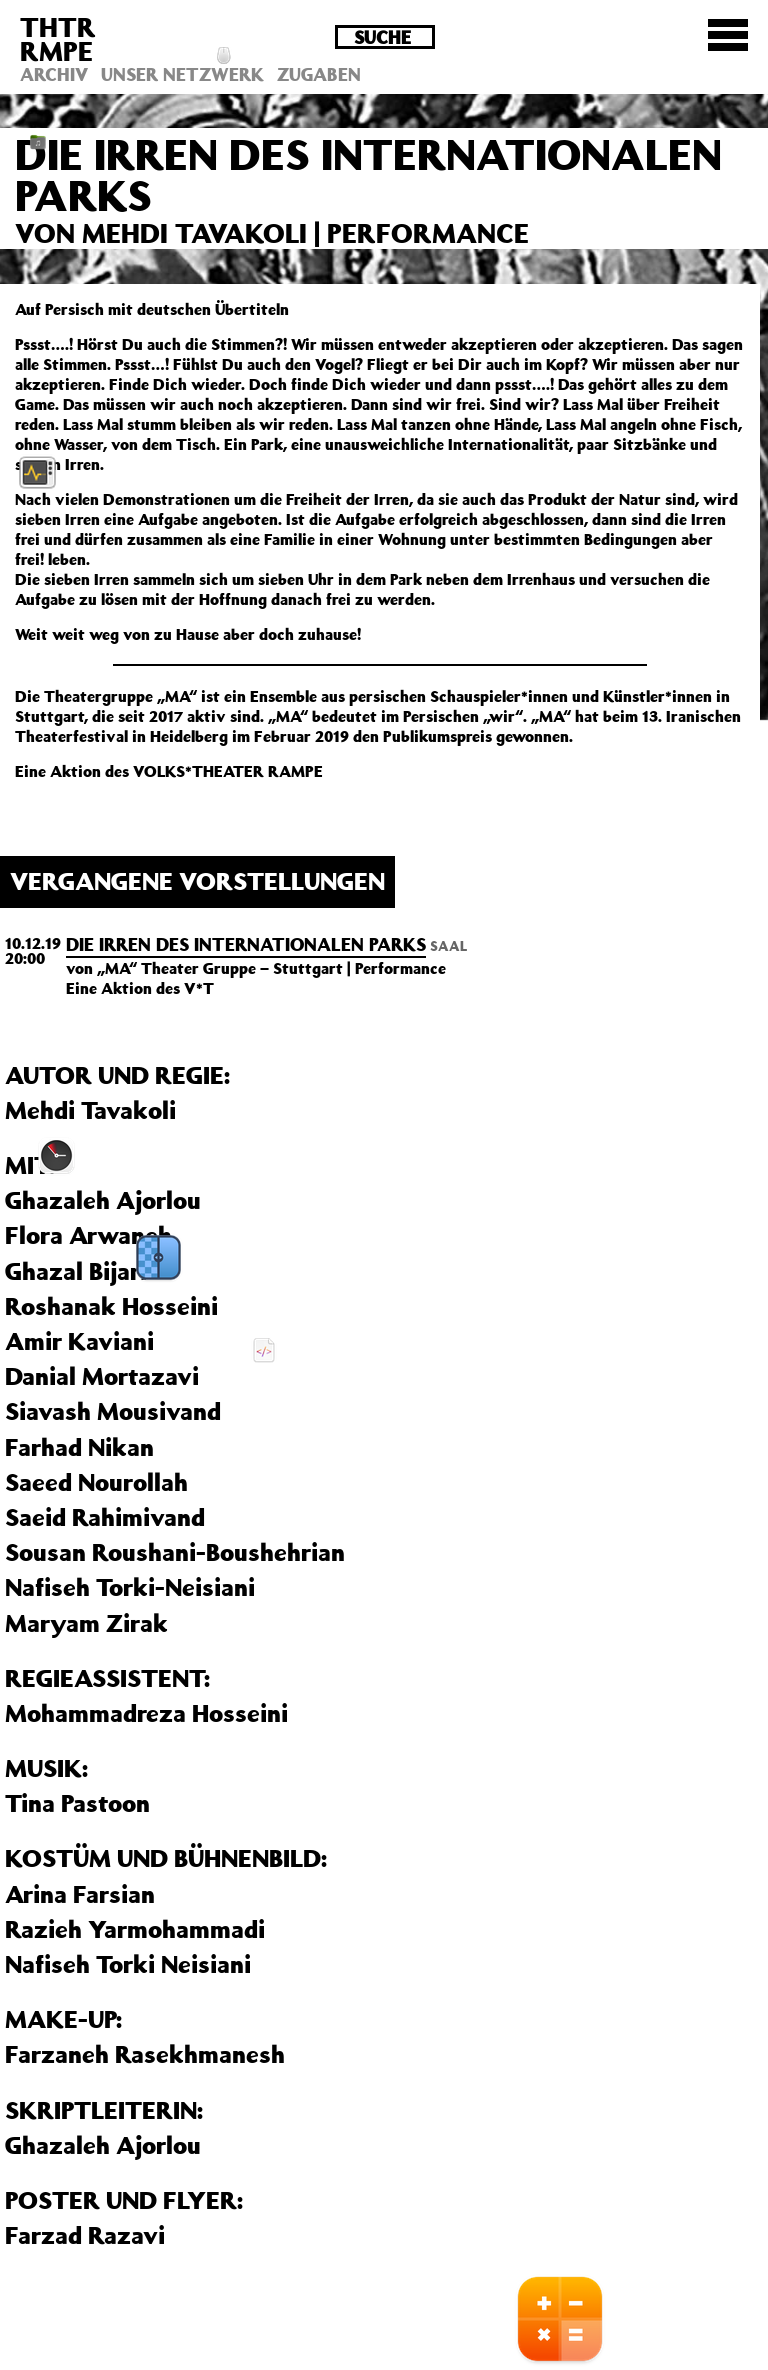  What do you see at coordinates (560, 2319) in the screenshot?
I see `open pcb calculator app` at bounding box center [560, 2319].